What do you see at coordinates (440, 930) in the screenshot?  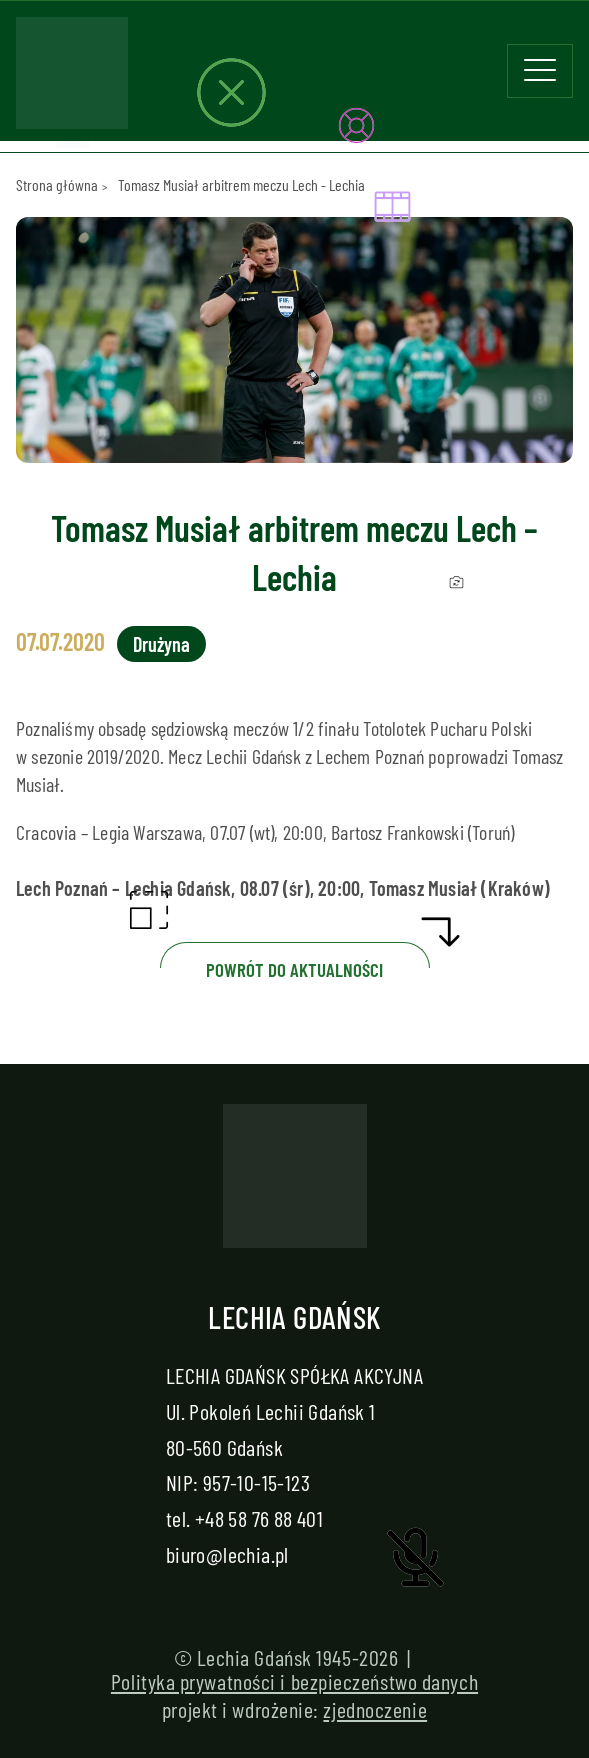 I see `move item right then down` at bounding box center [440, 930].